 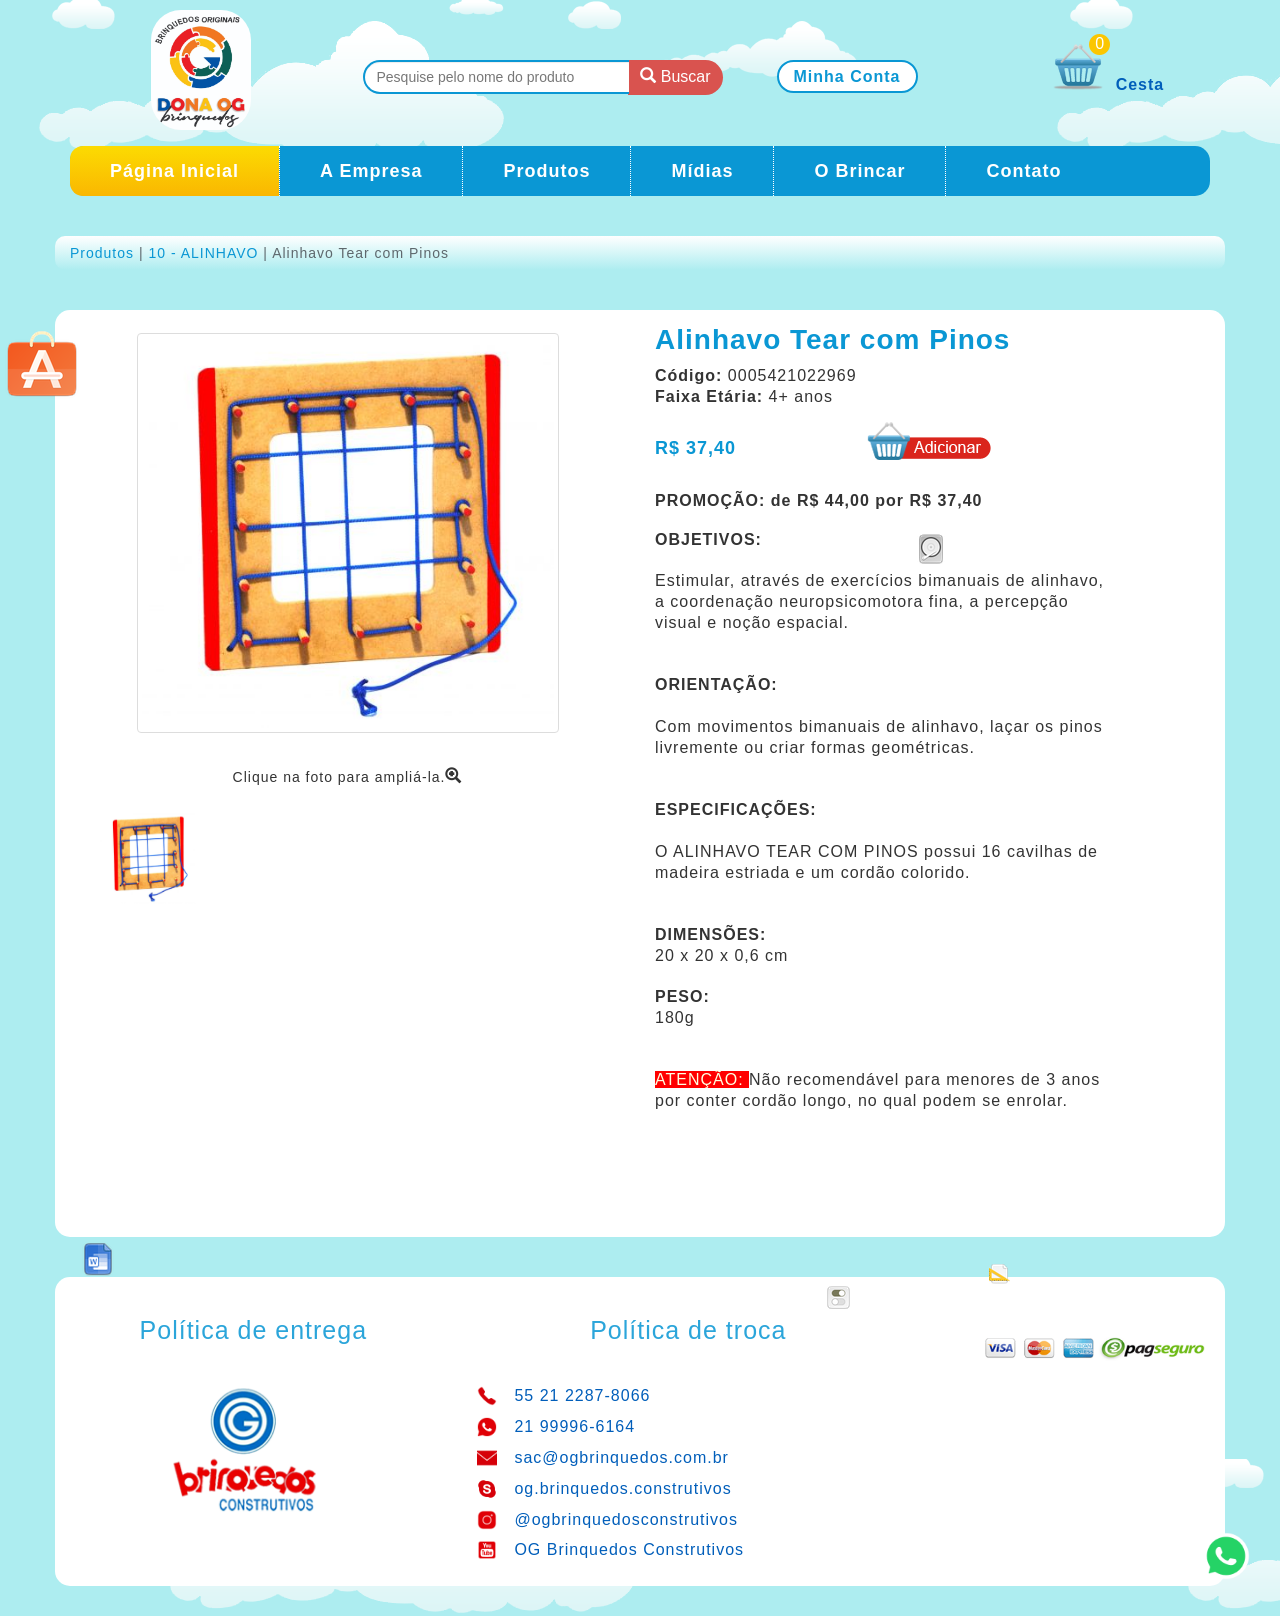 I want to click on open a Microsoft Word document, so click(x=98, y=1259).